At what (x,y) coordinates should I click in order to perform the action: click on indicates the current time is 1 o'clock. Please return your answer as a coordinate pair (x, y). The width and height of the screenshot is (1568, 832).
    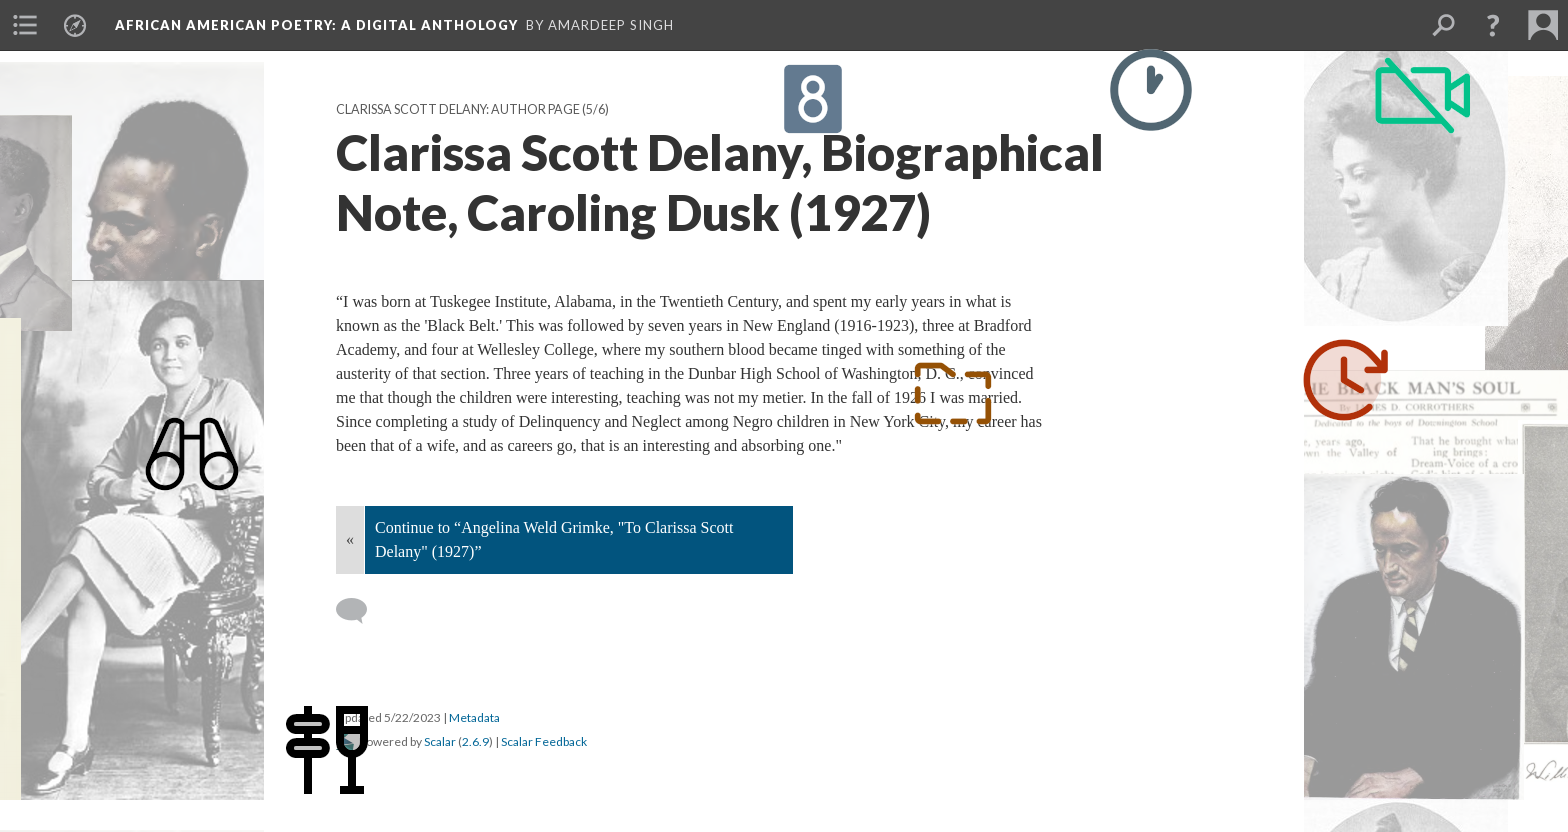
    Looking at the image, I should click on (1151, 90).